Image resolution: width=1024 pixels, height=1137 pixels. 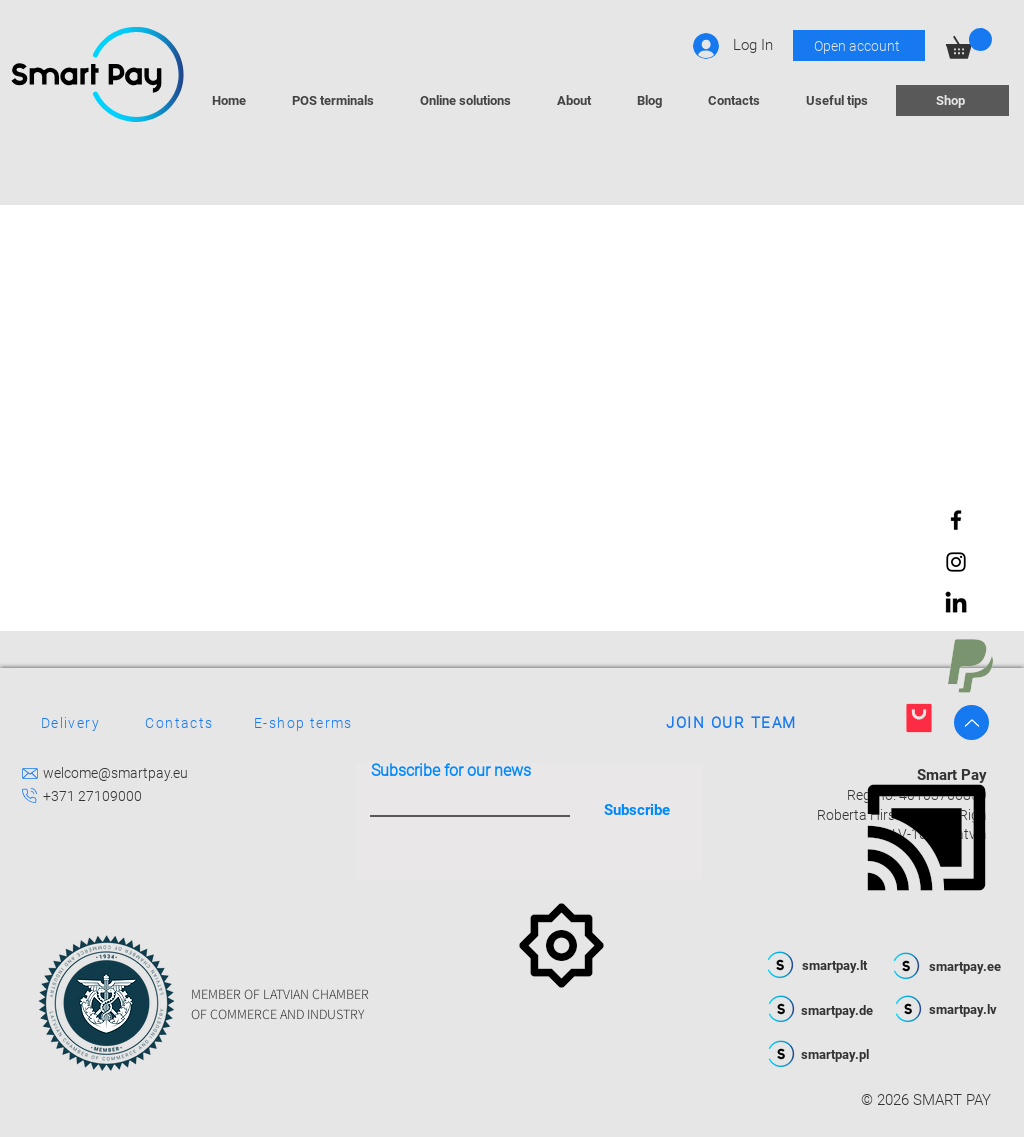 What do you see at coordinates (561, 945) in the screenshot?
I see `access app or system settings` at bounding box center [561, 945].